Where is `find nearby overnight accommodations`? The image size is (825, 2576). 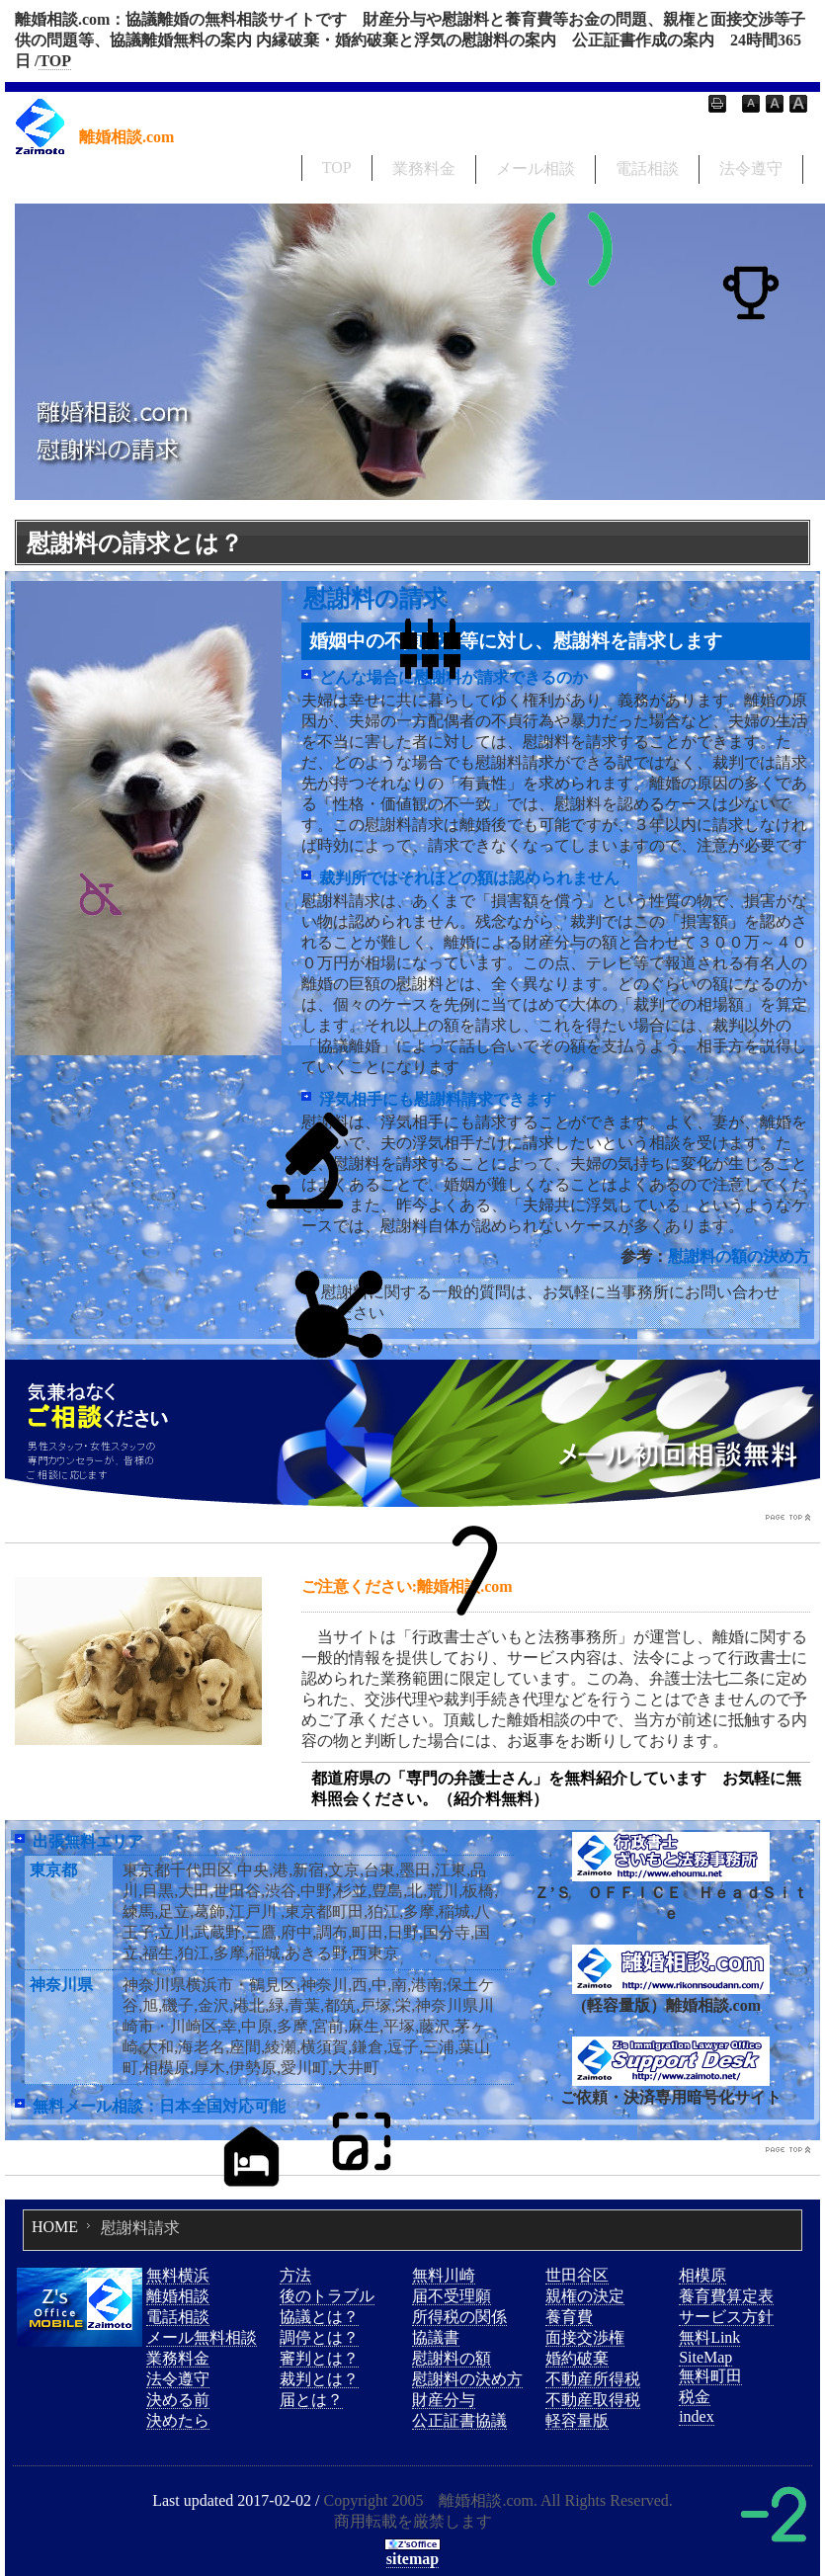 find nearby overnight accommodations is located at coordinates (251, 2155).